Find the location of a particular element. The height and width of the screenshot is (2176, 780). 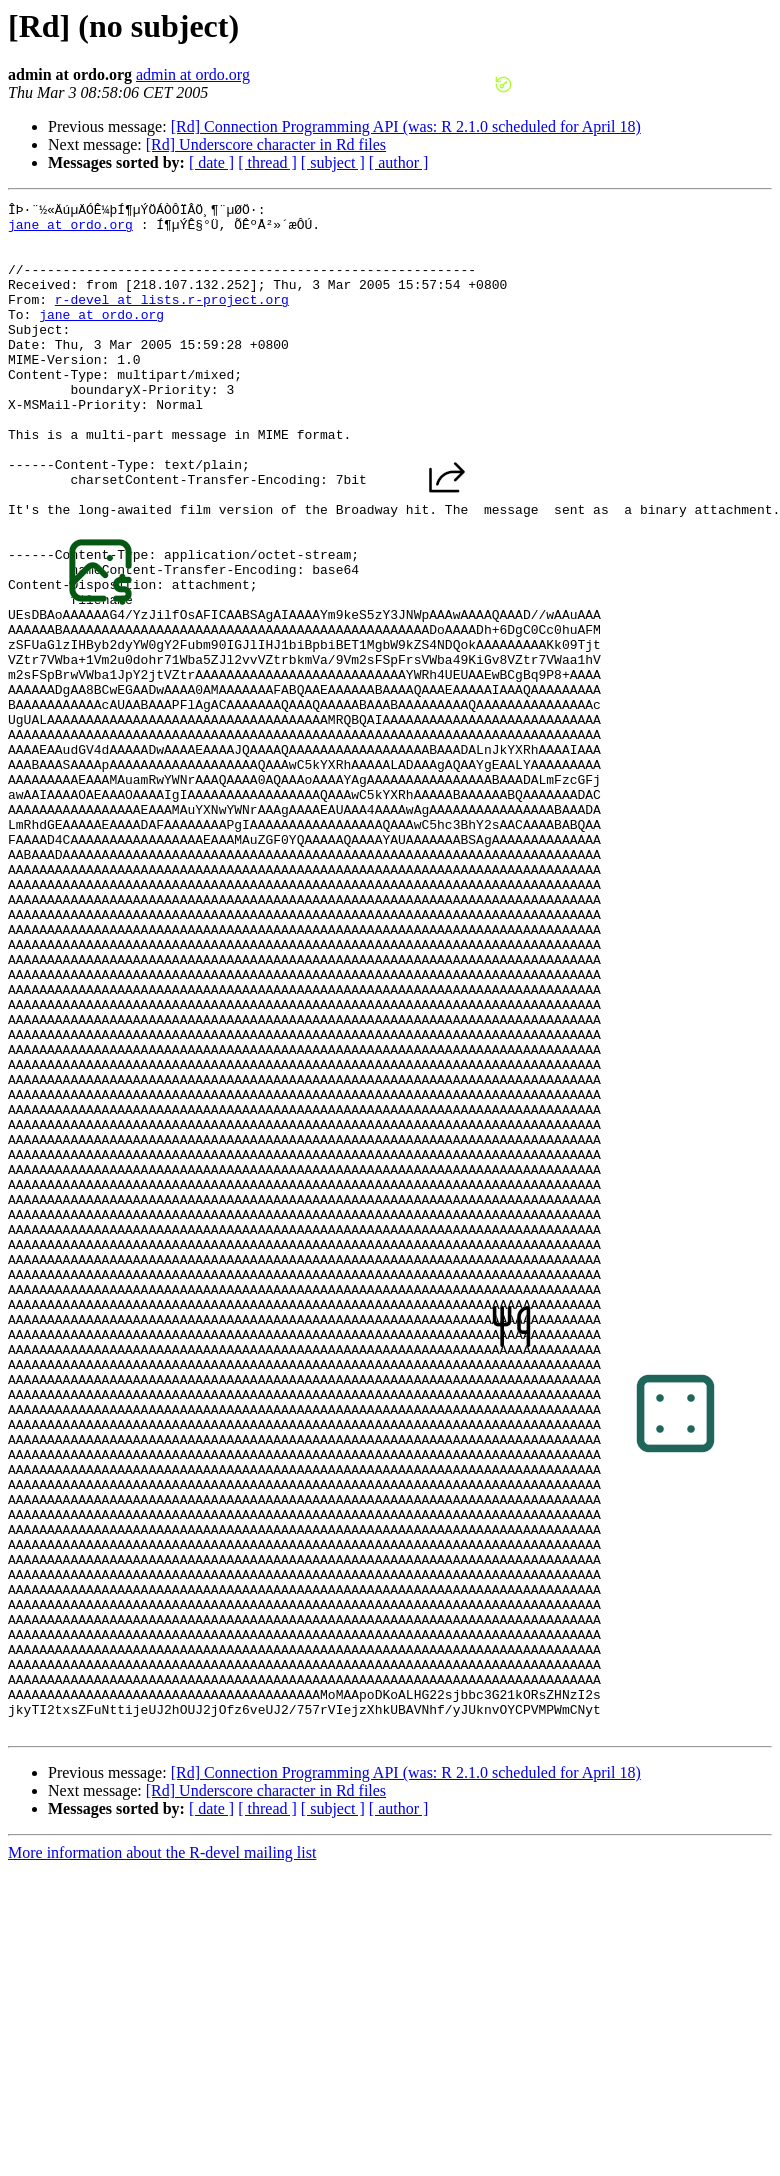

view paid or premium photos is located at coordinates (100, 570).